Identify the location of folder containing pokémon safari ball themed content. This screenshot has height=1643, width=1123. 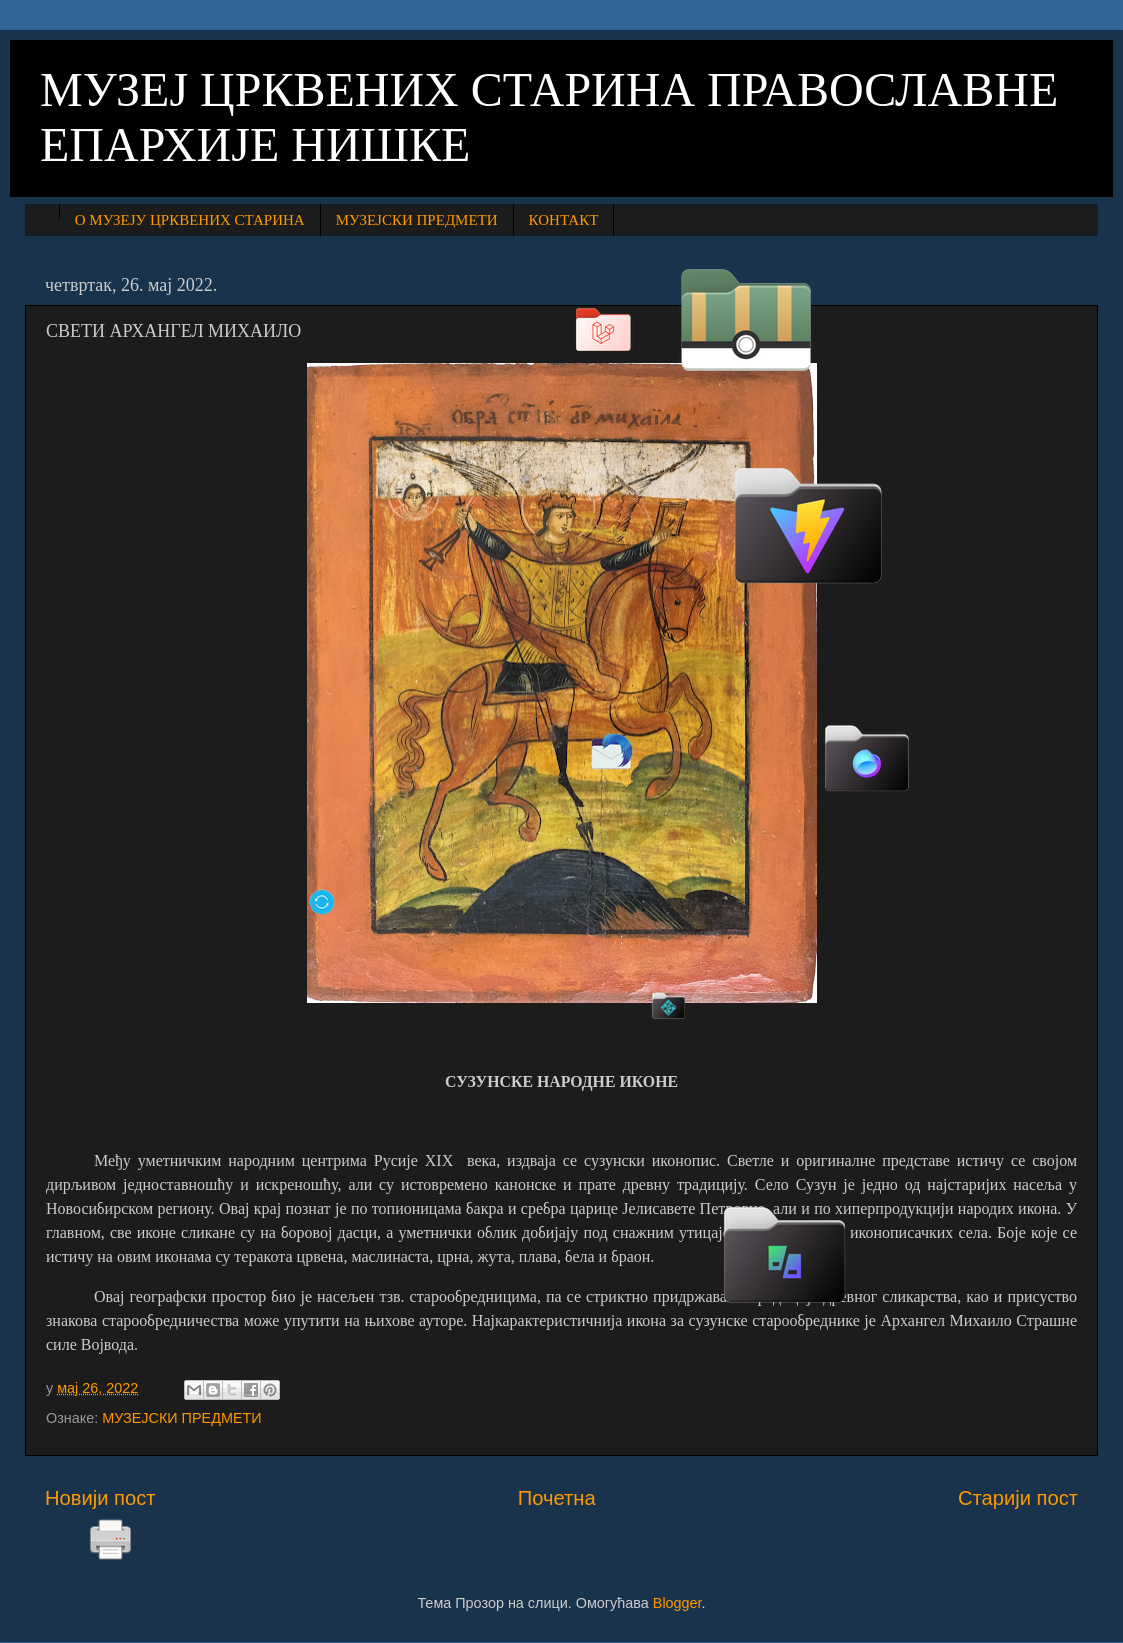
(745, 323).